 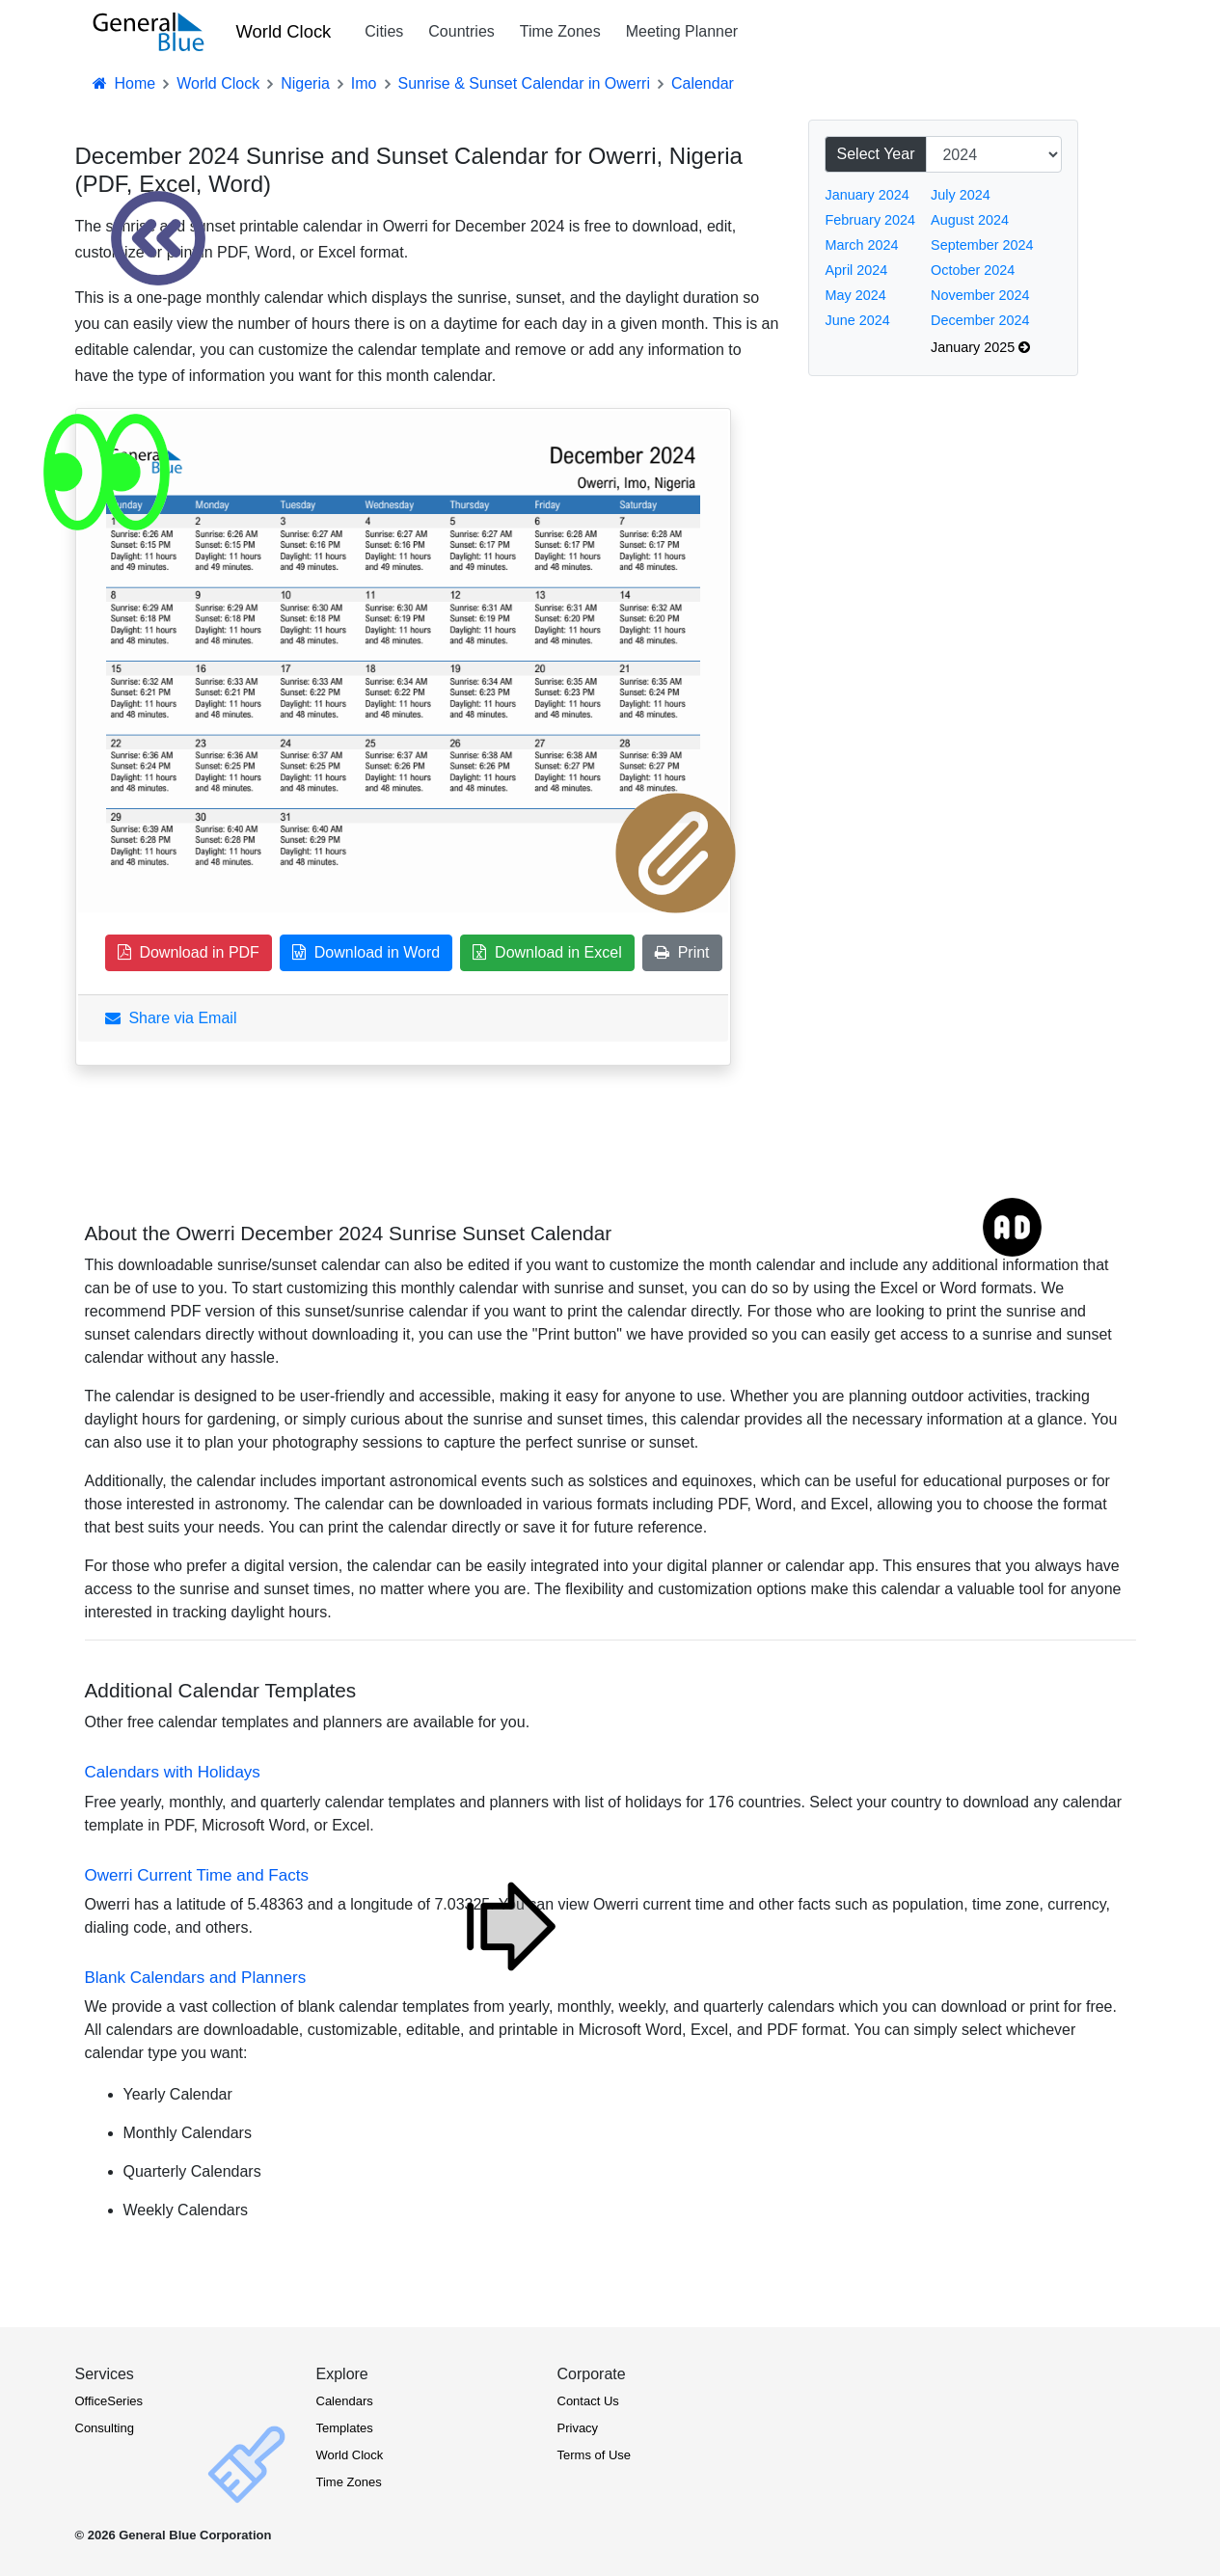 I want to click on access painting or drawing tools, so click(x=248, y=2463).